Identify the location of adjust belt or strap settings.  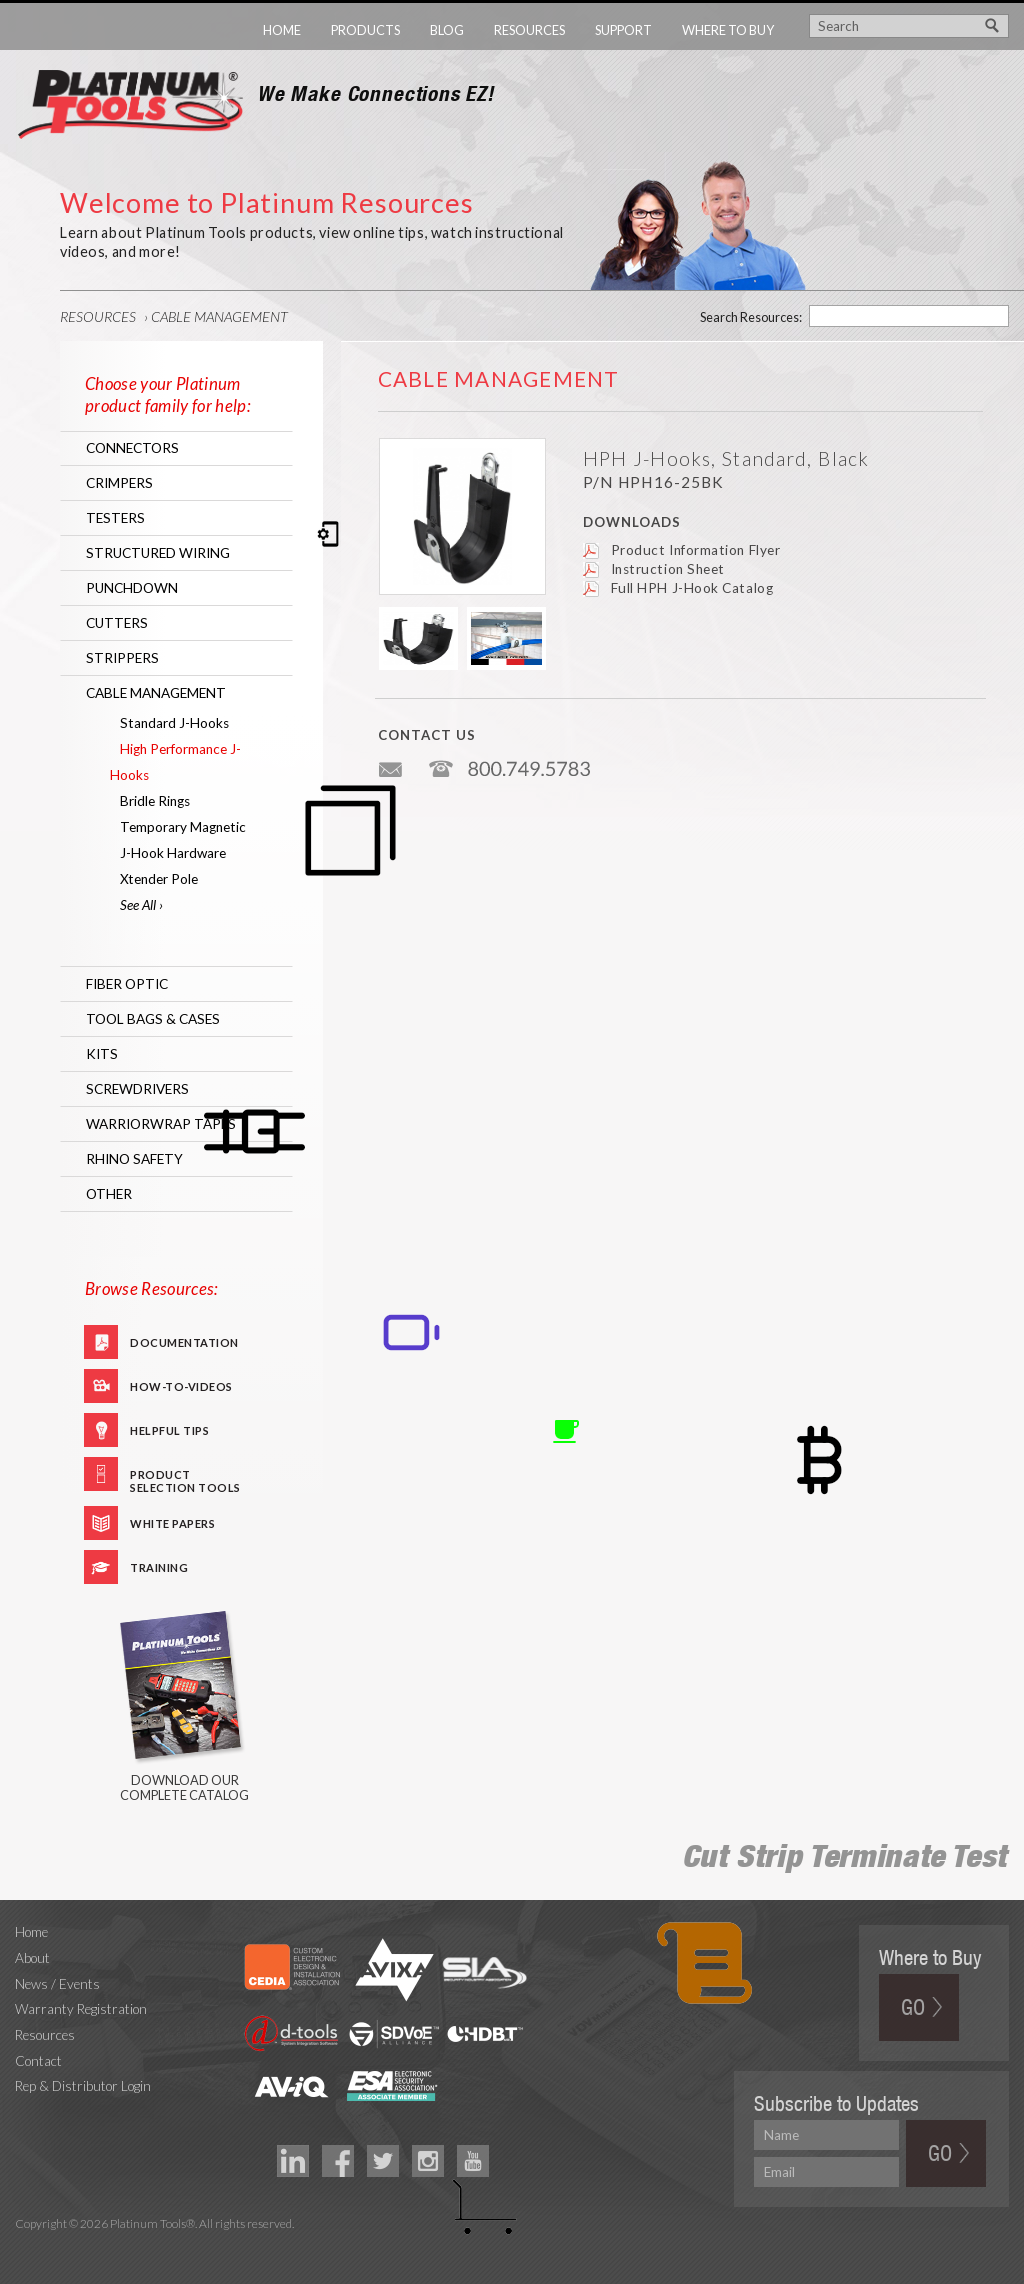
(254, 1131).